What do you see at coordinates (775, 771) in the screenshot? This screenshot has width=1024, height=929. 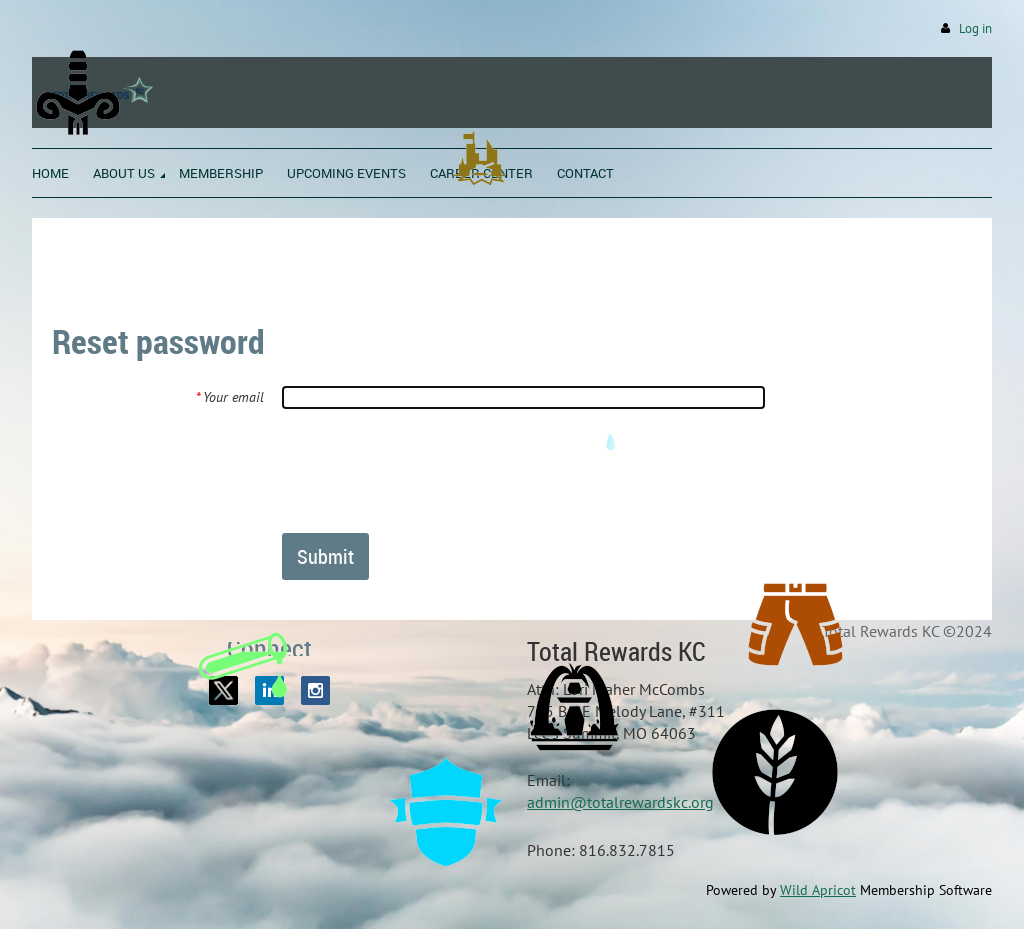 I see `indicates oat or grain ingredient` at bounding box center [775, 771].